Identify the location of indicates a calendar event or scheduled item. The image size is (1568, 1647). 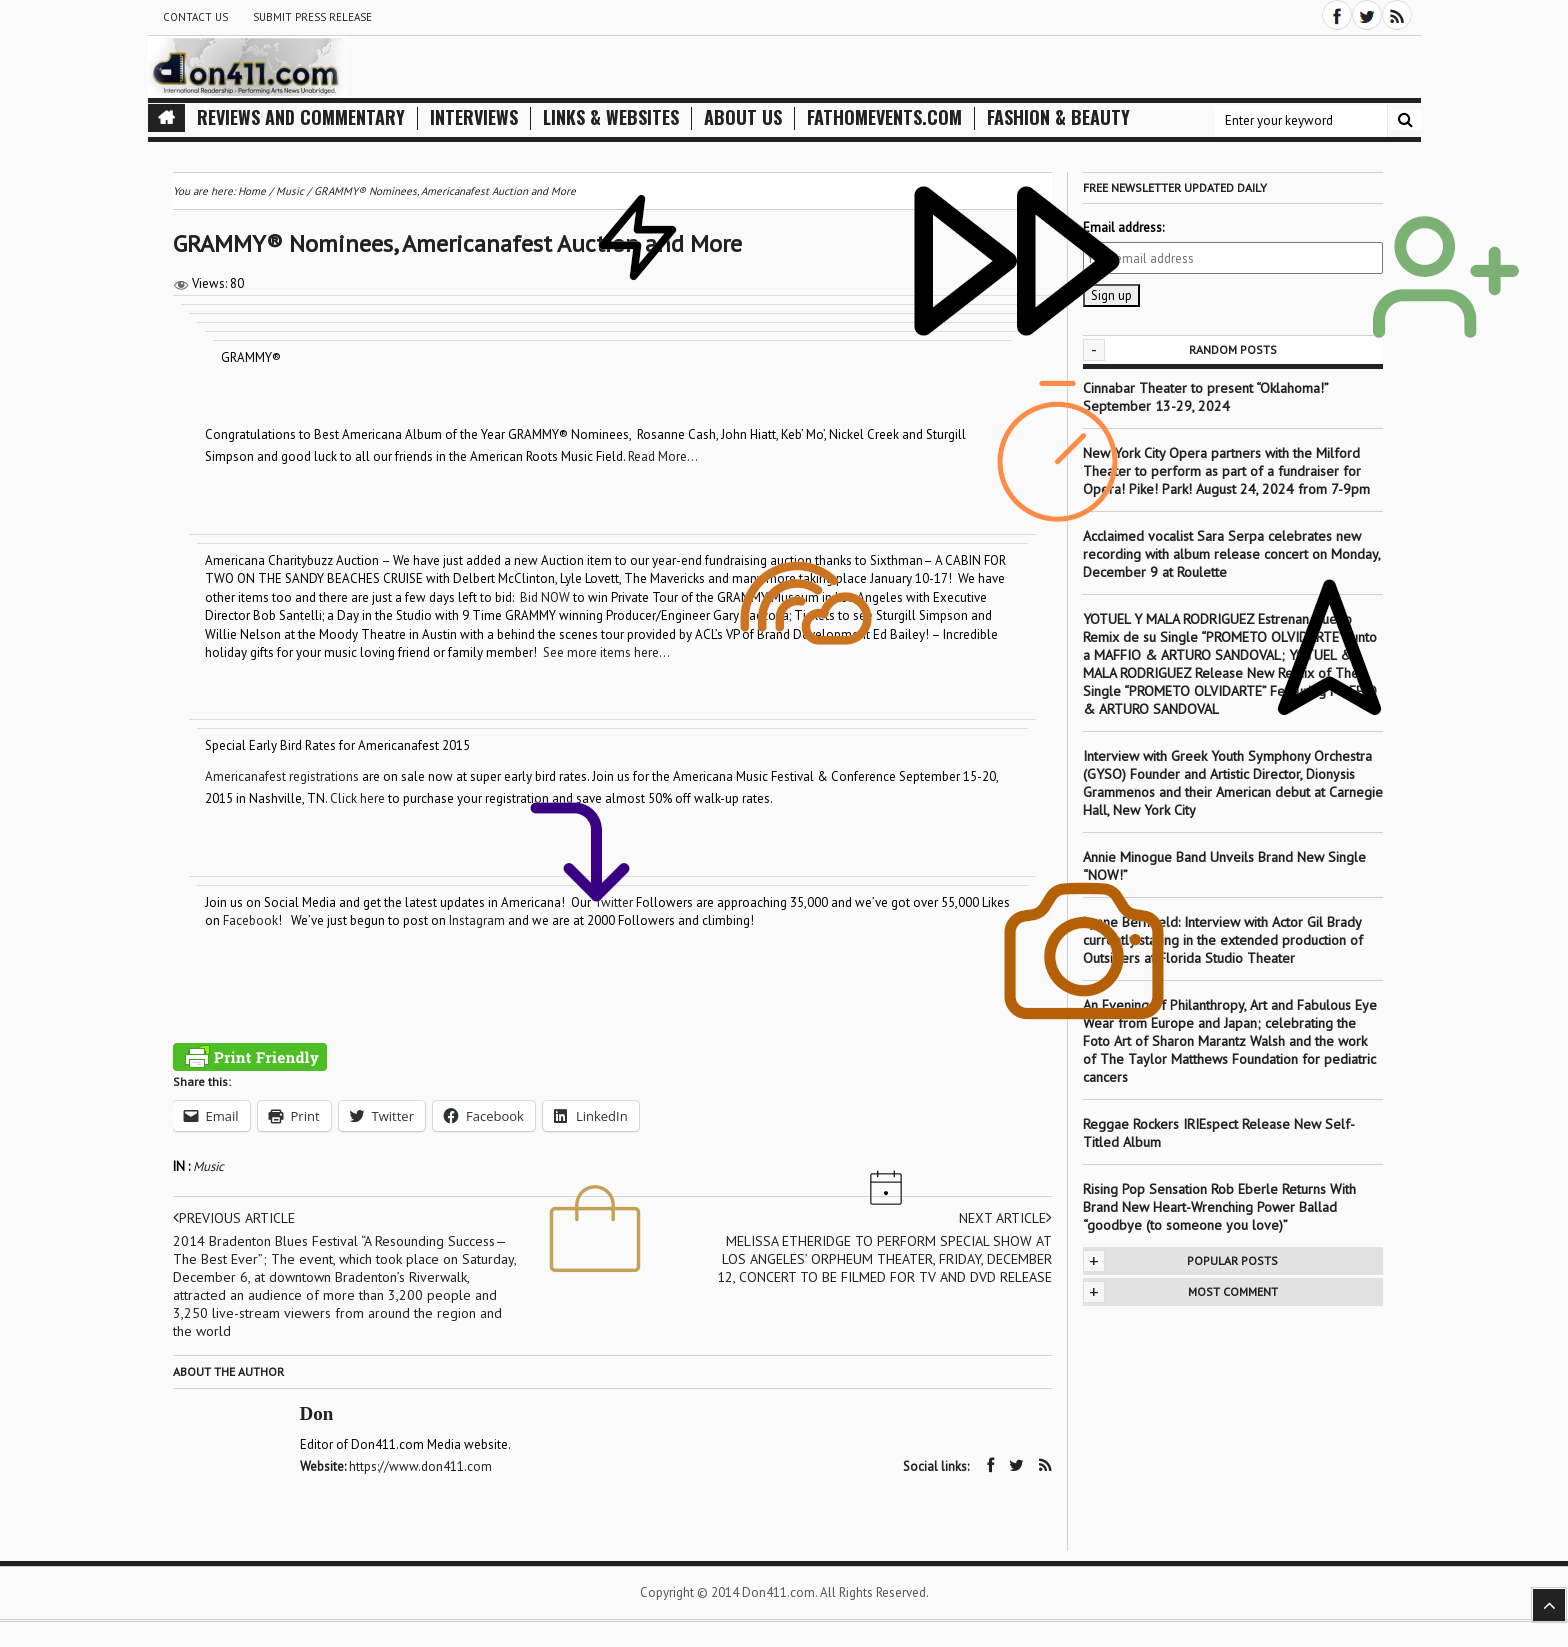
(886, 1189).